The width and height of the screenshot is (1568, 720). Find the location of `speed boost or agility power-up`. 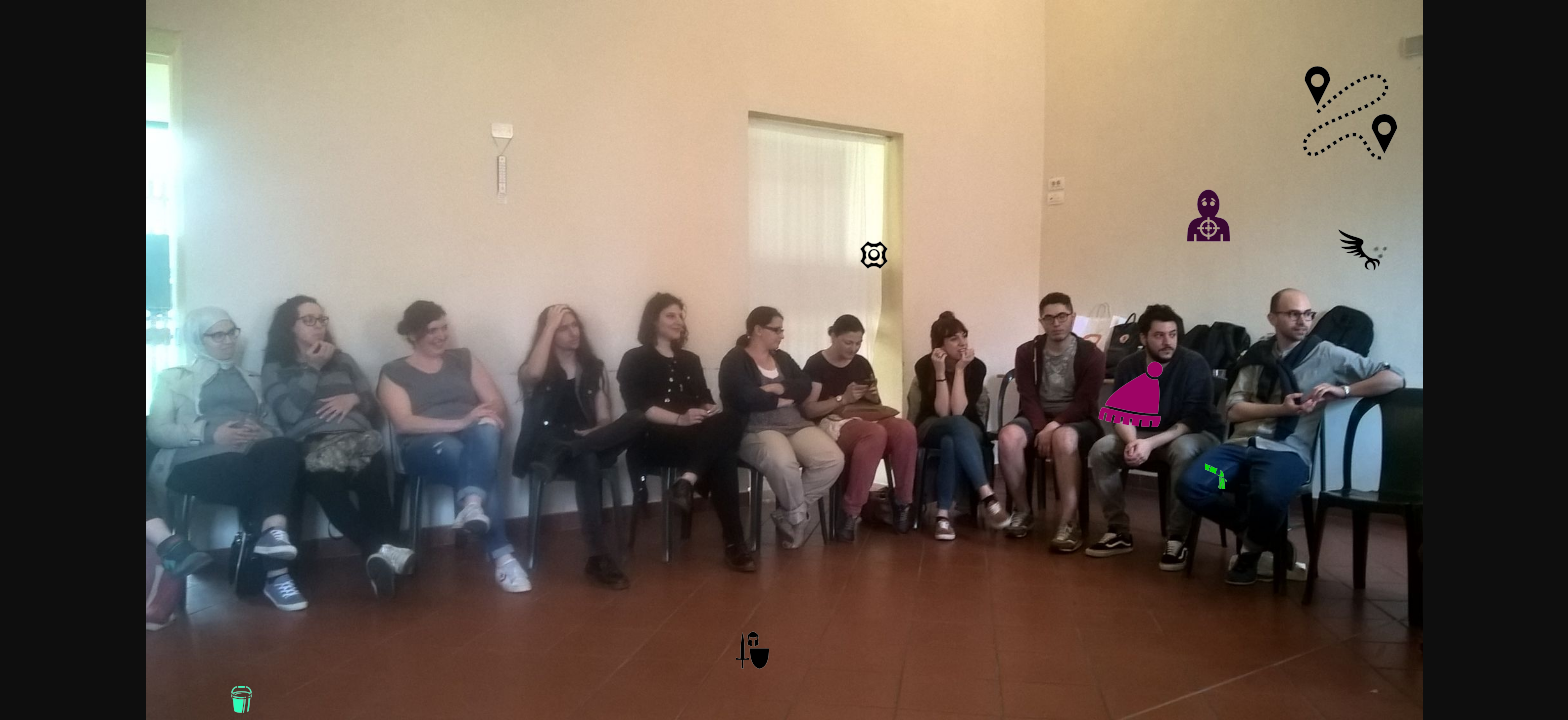

speed boost or agility power-up is located at coordinates (1359, 250).